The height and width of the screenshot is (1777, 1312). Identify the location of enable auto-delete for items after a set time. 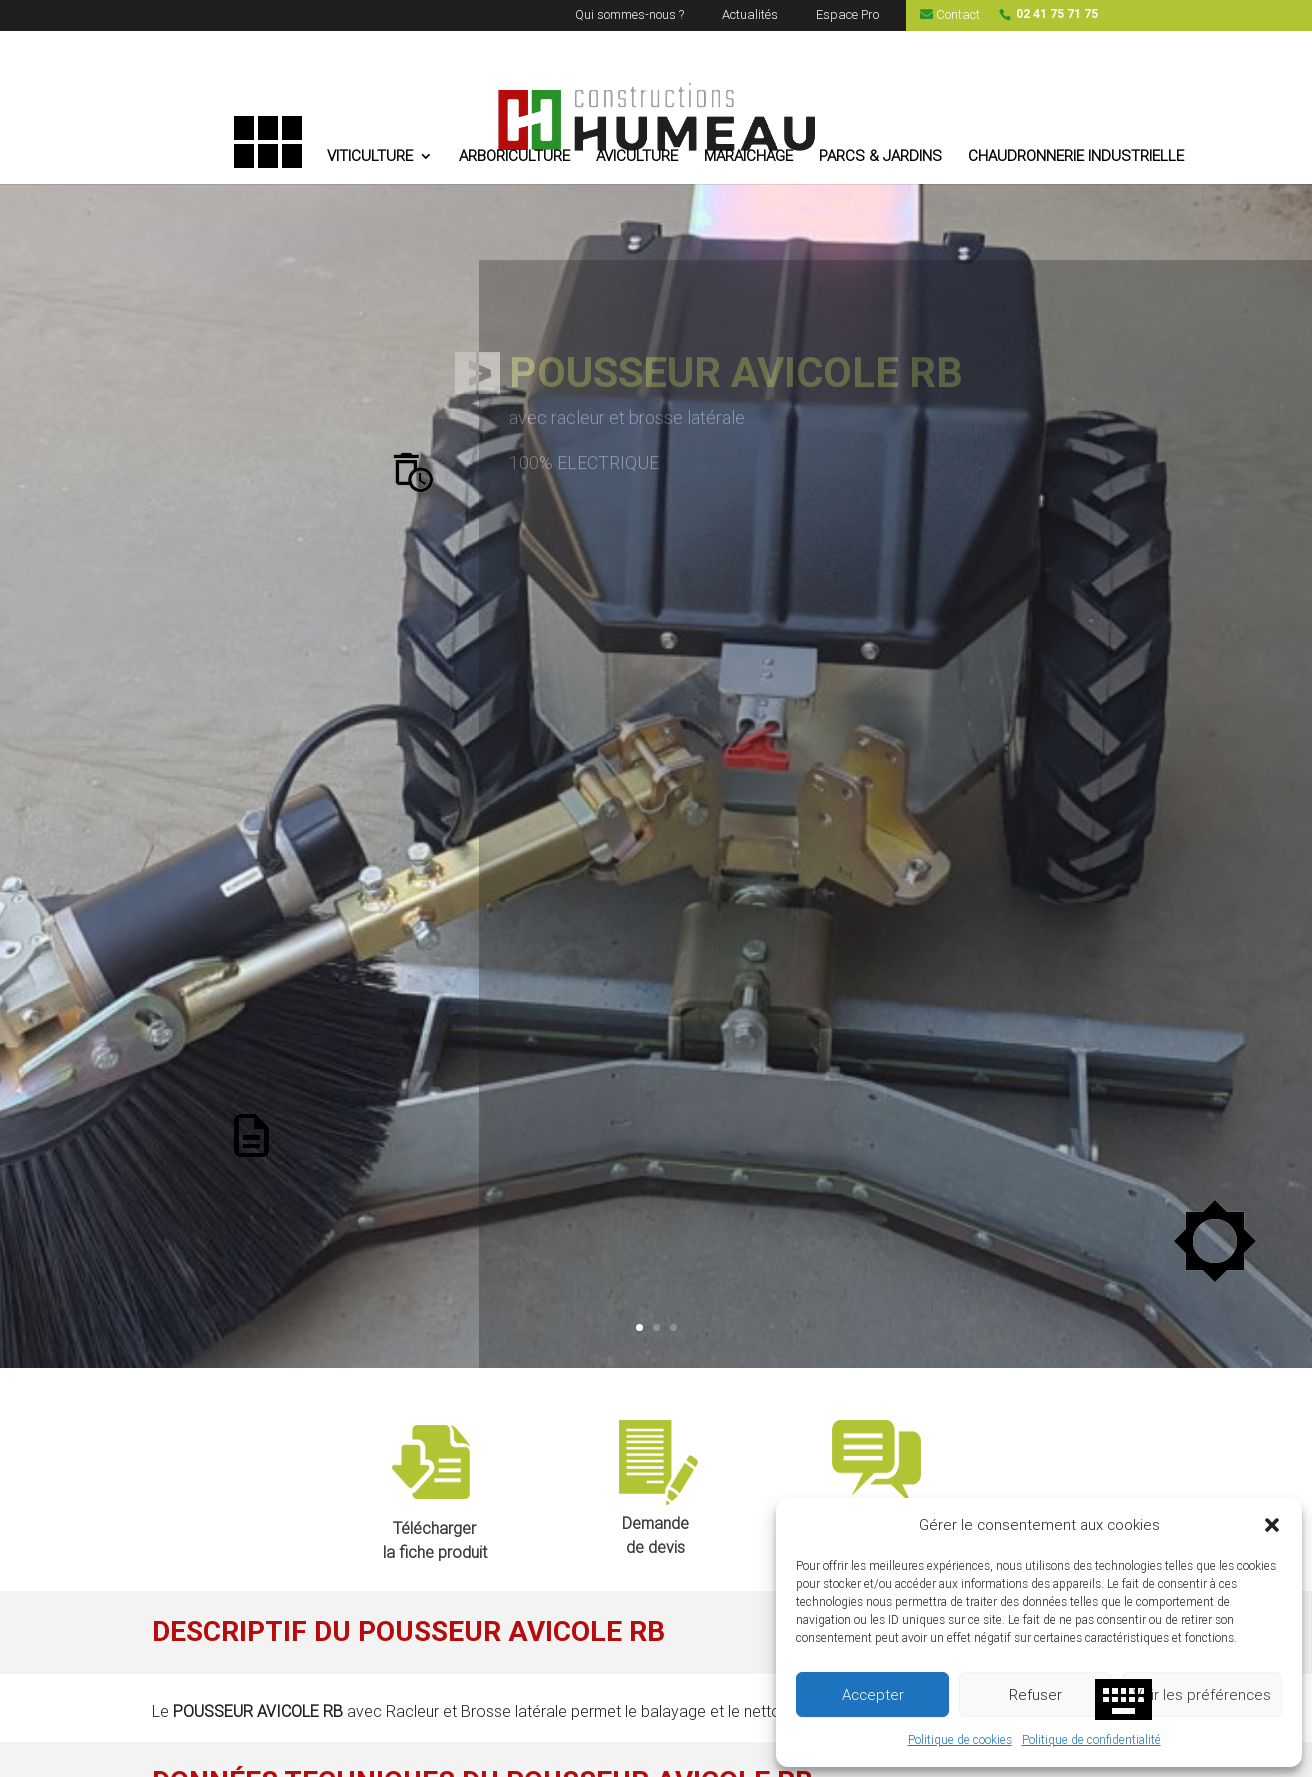
(413, 472).